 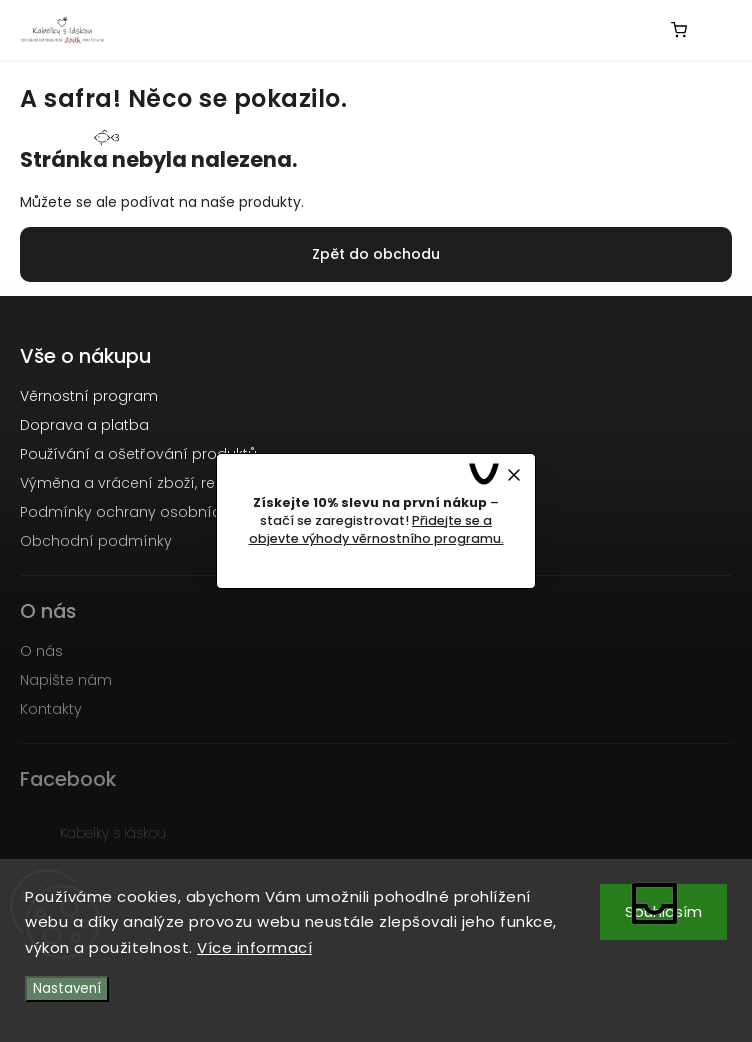 What do you see at coordinates (484, 474) in the screenshot?
I see `visit the voelkner website or store` at bounding box center [484, 474].